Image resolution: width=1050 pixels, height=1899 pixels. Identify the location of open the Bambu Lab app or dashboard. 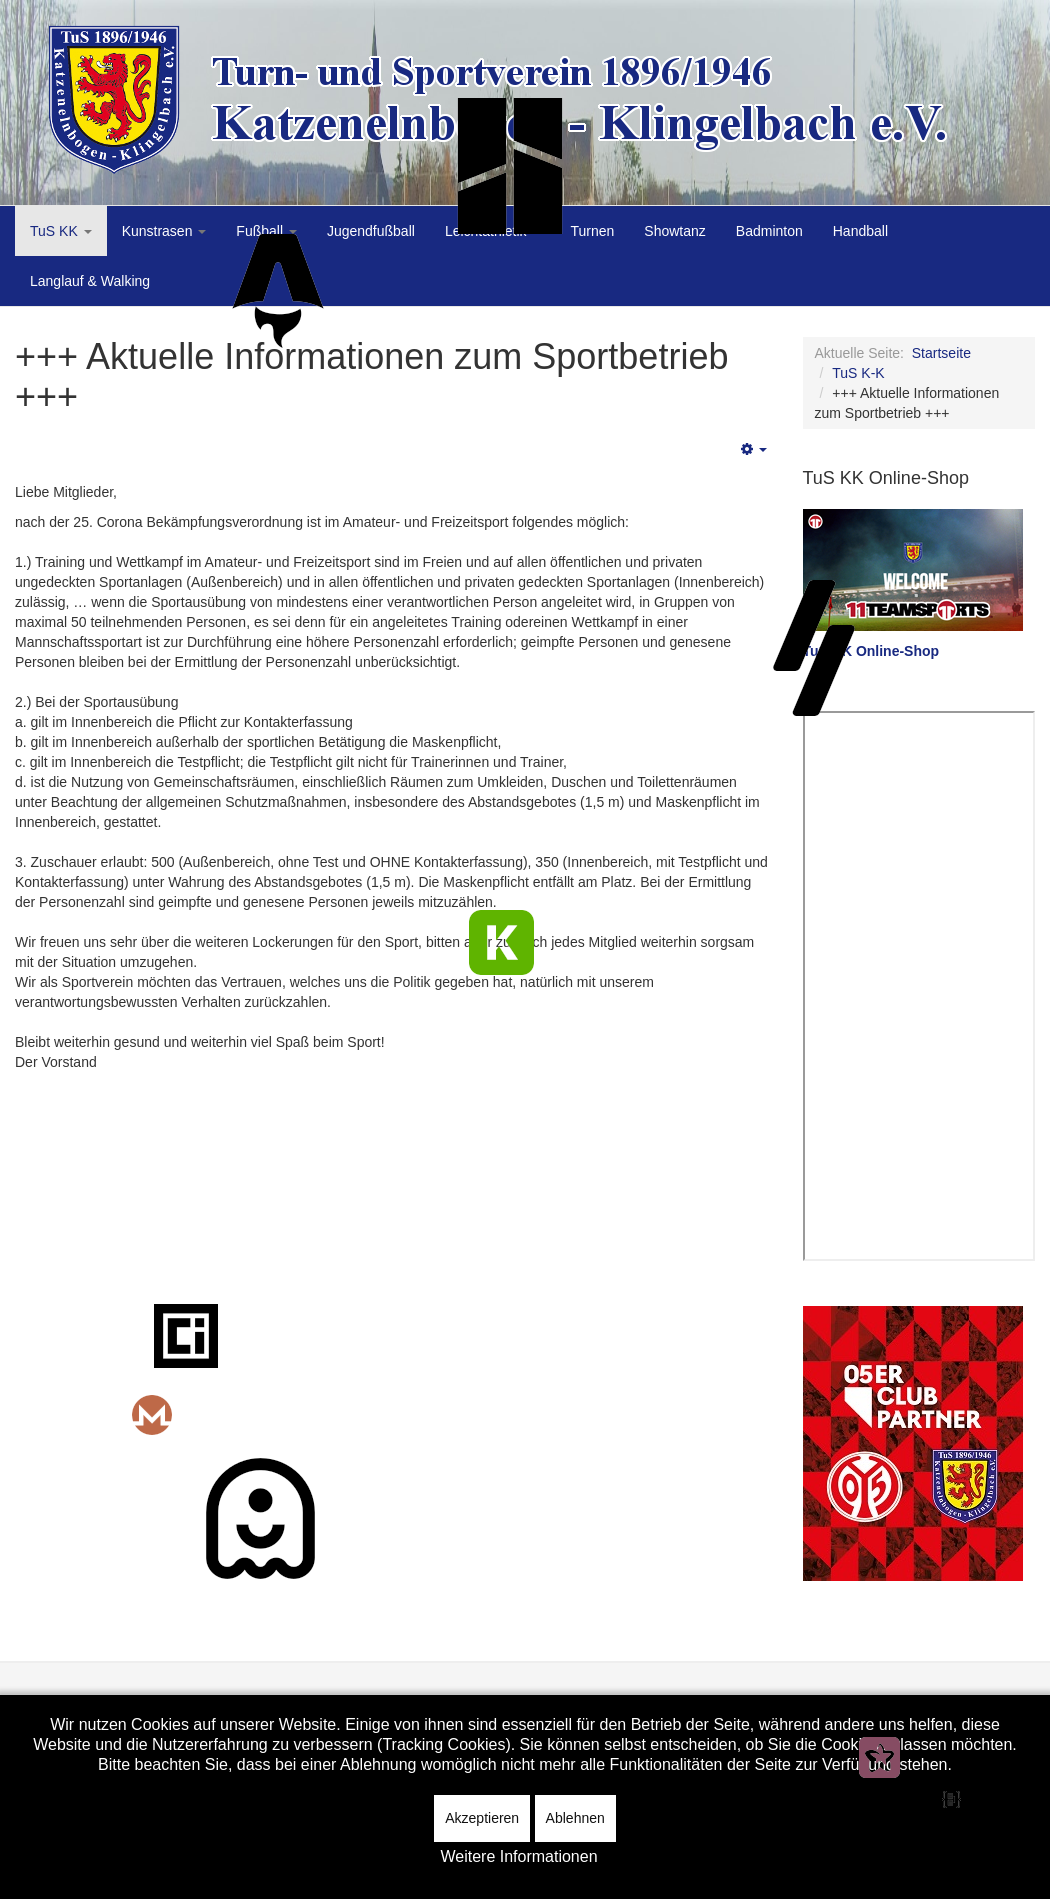
(510, 166).